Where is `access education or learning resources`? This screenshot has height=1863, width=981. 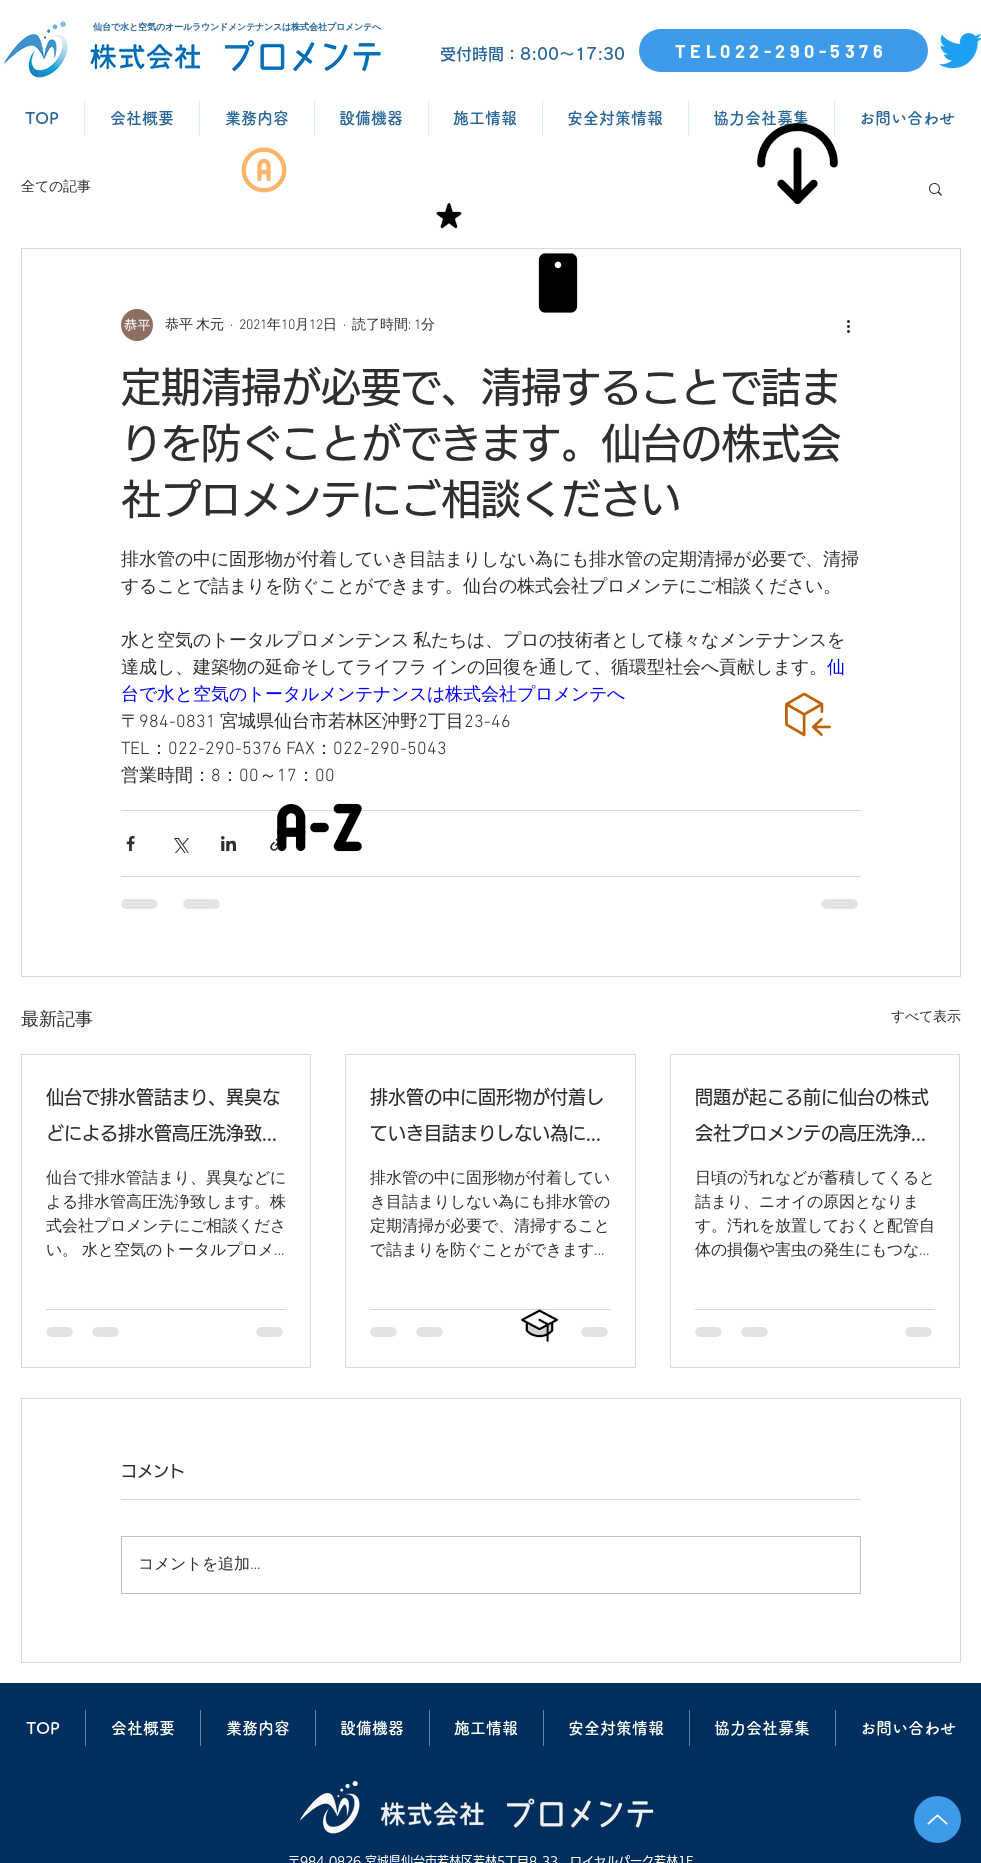 access education or learning resources is located at coordinates (539, 1324).